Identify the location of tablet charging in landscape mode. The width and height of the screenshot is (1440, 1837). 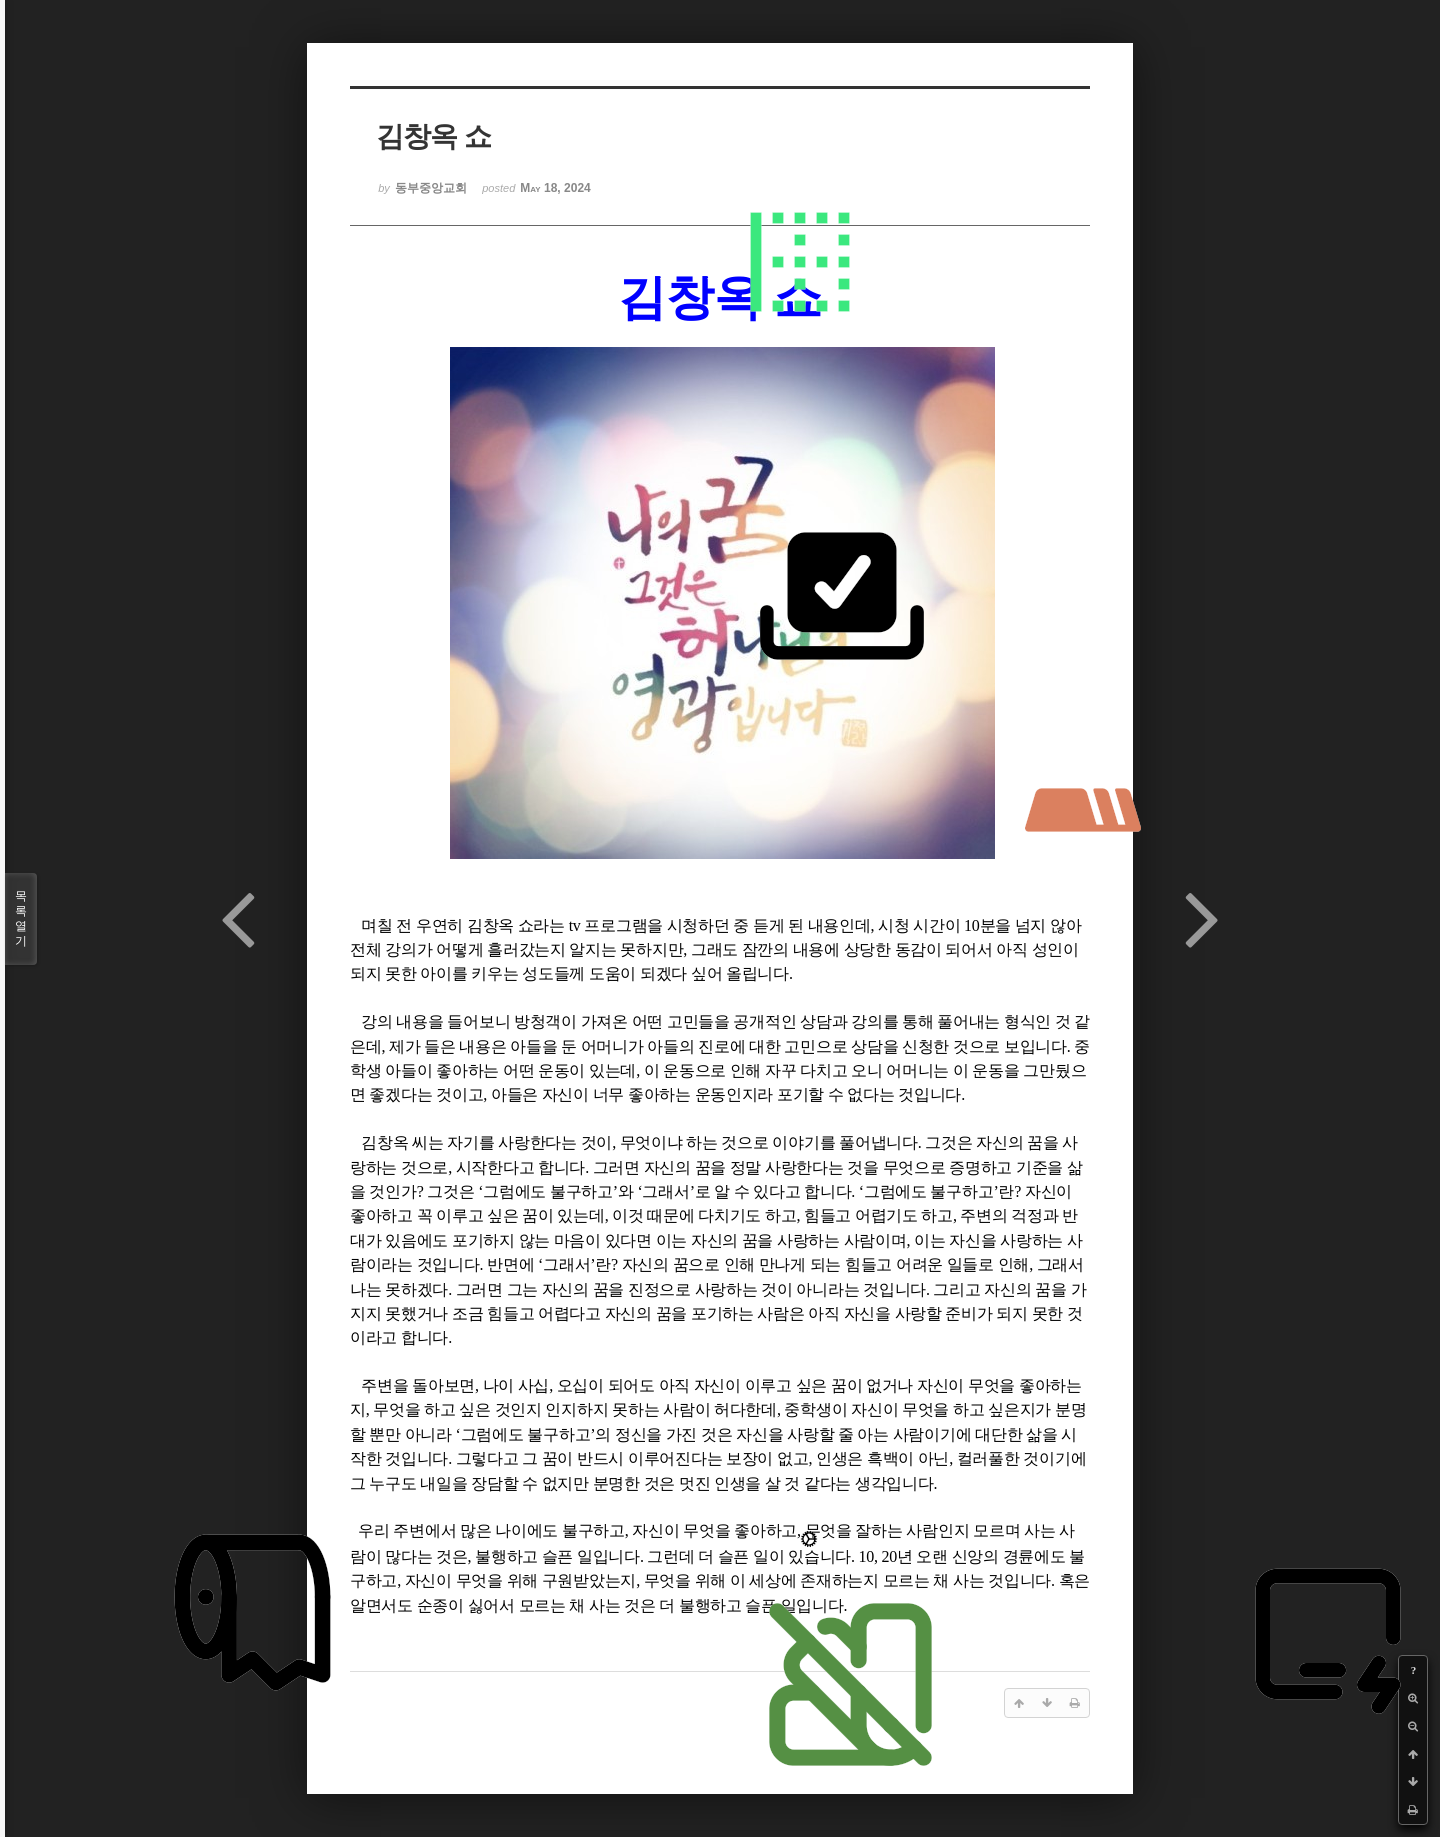
(1328, 1634).